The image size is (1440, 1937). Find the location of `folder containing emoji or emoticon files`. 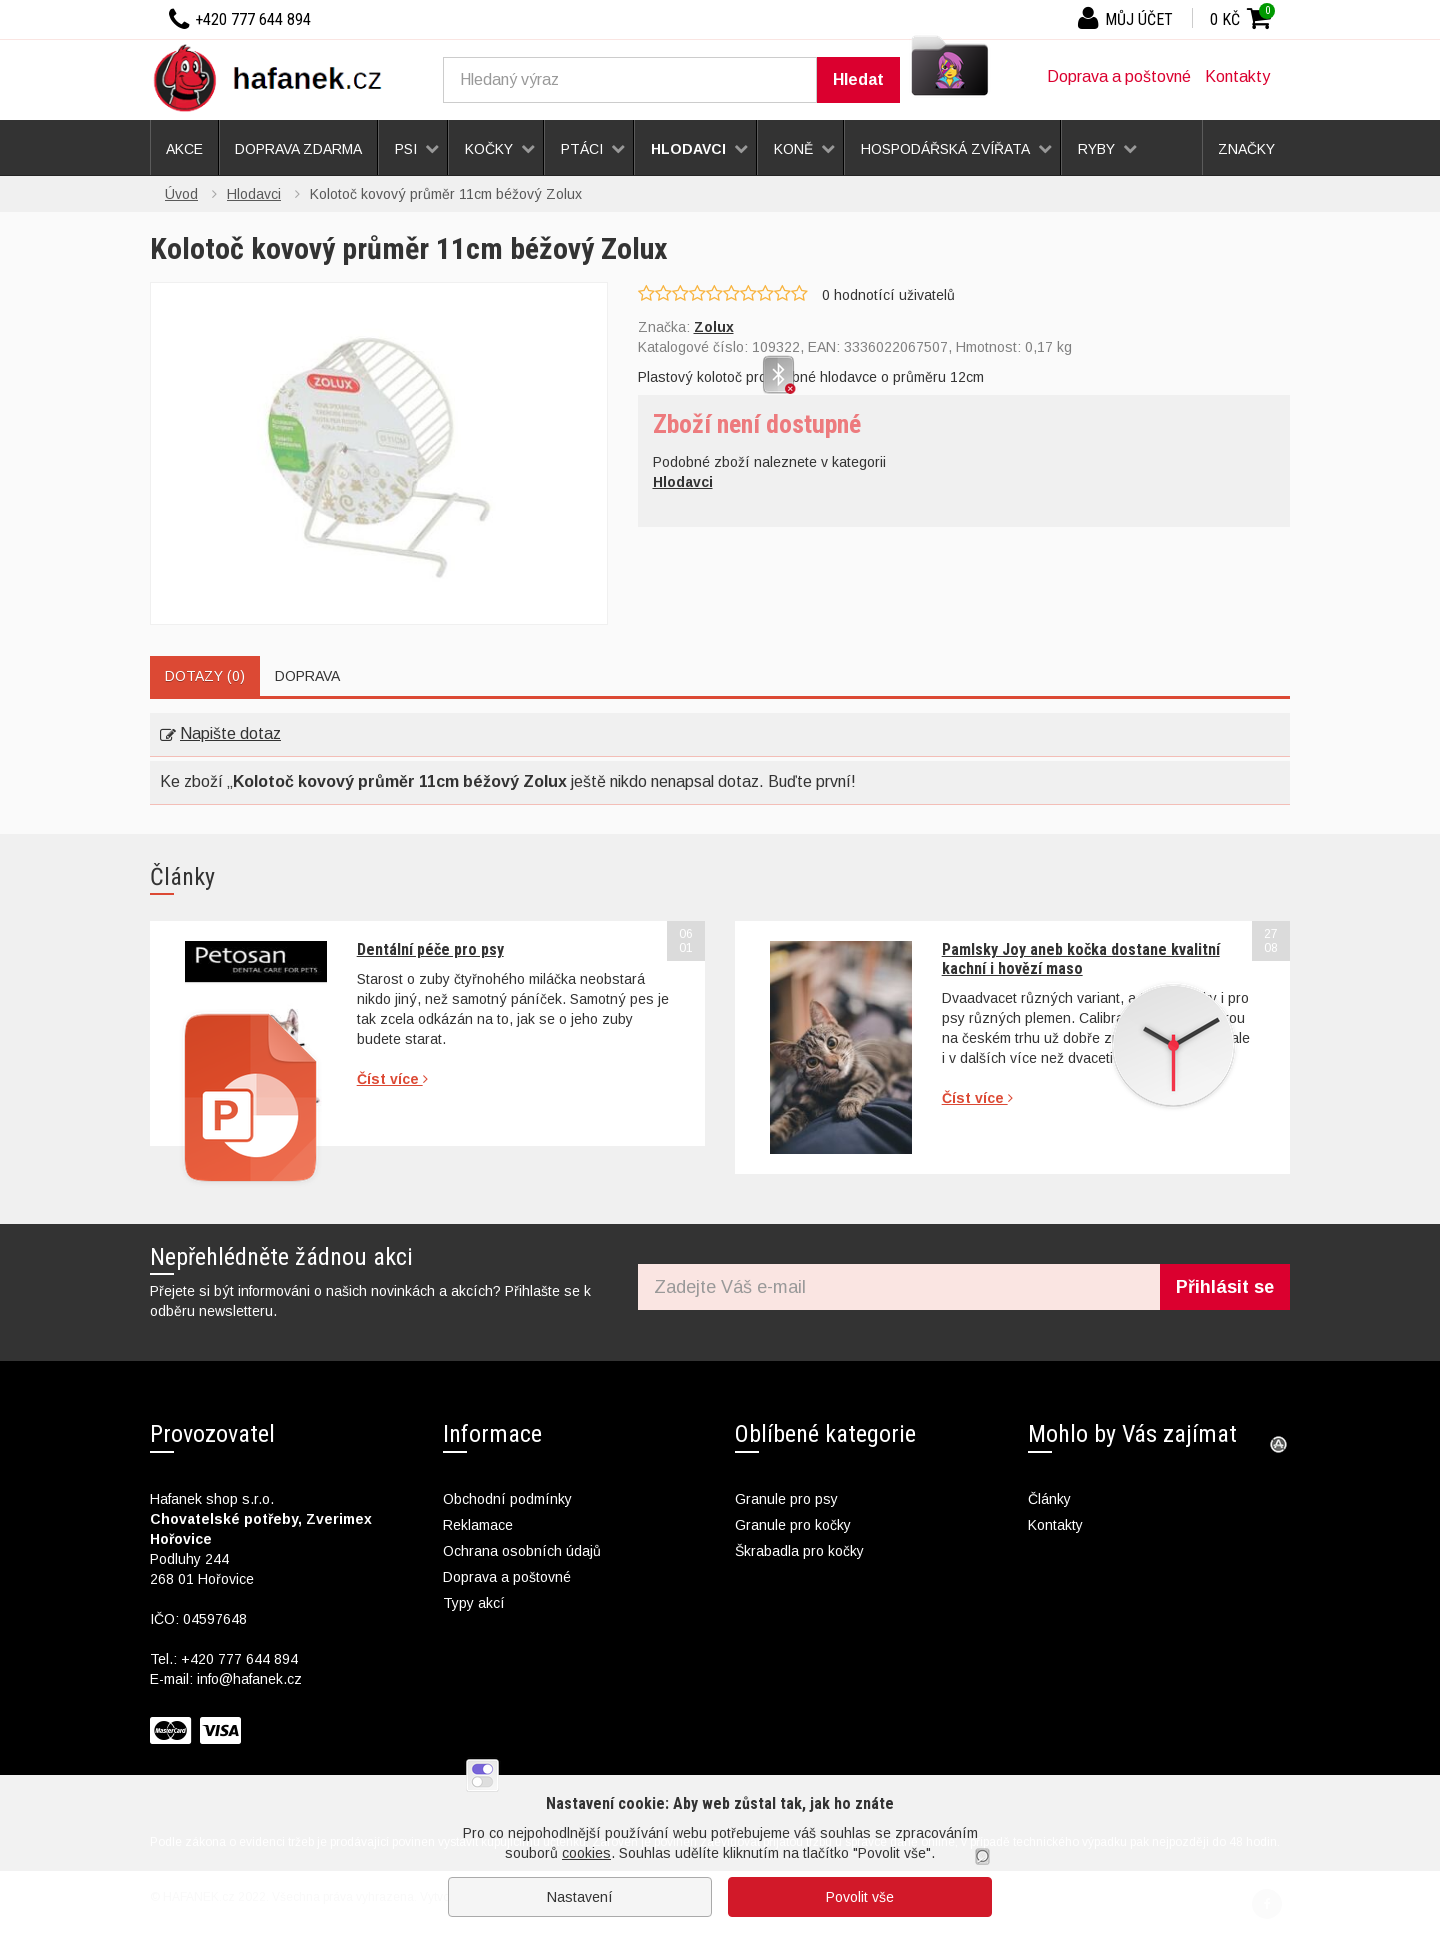

folder containing emoji or emoticon files is located at coordinates (949, 67).